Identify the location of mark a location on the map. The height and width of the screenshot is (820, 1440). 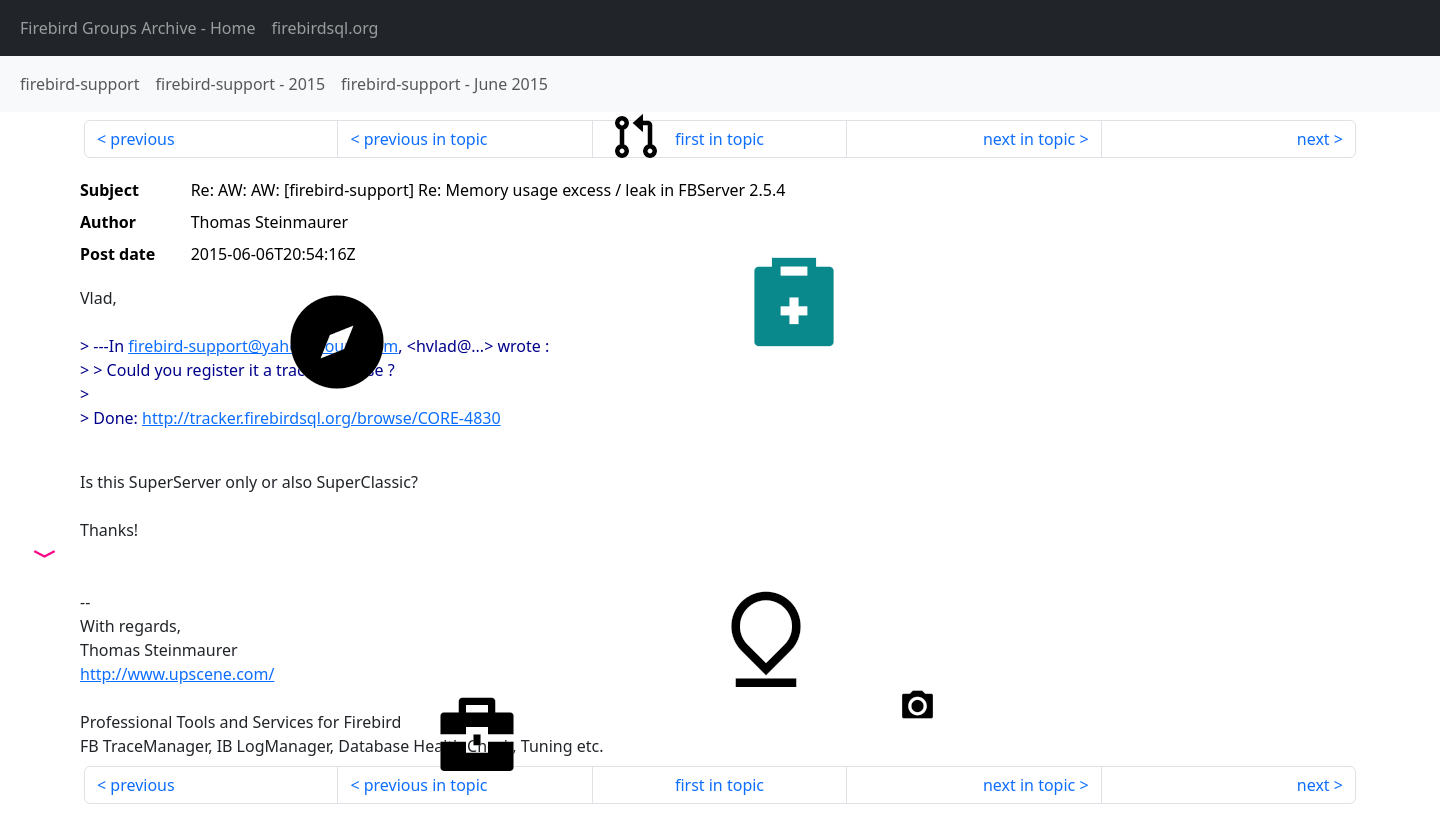
(766, 635).